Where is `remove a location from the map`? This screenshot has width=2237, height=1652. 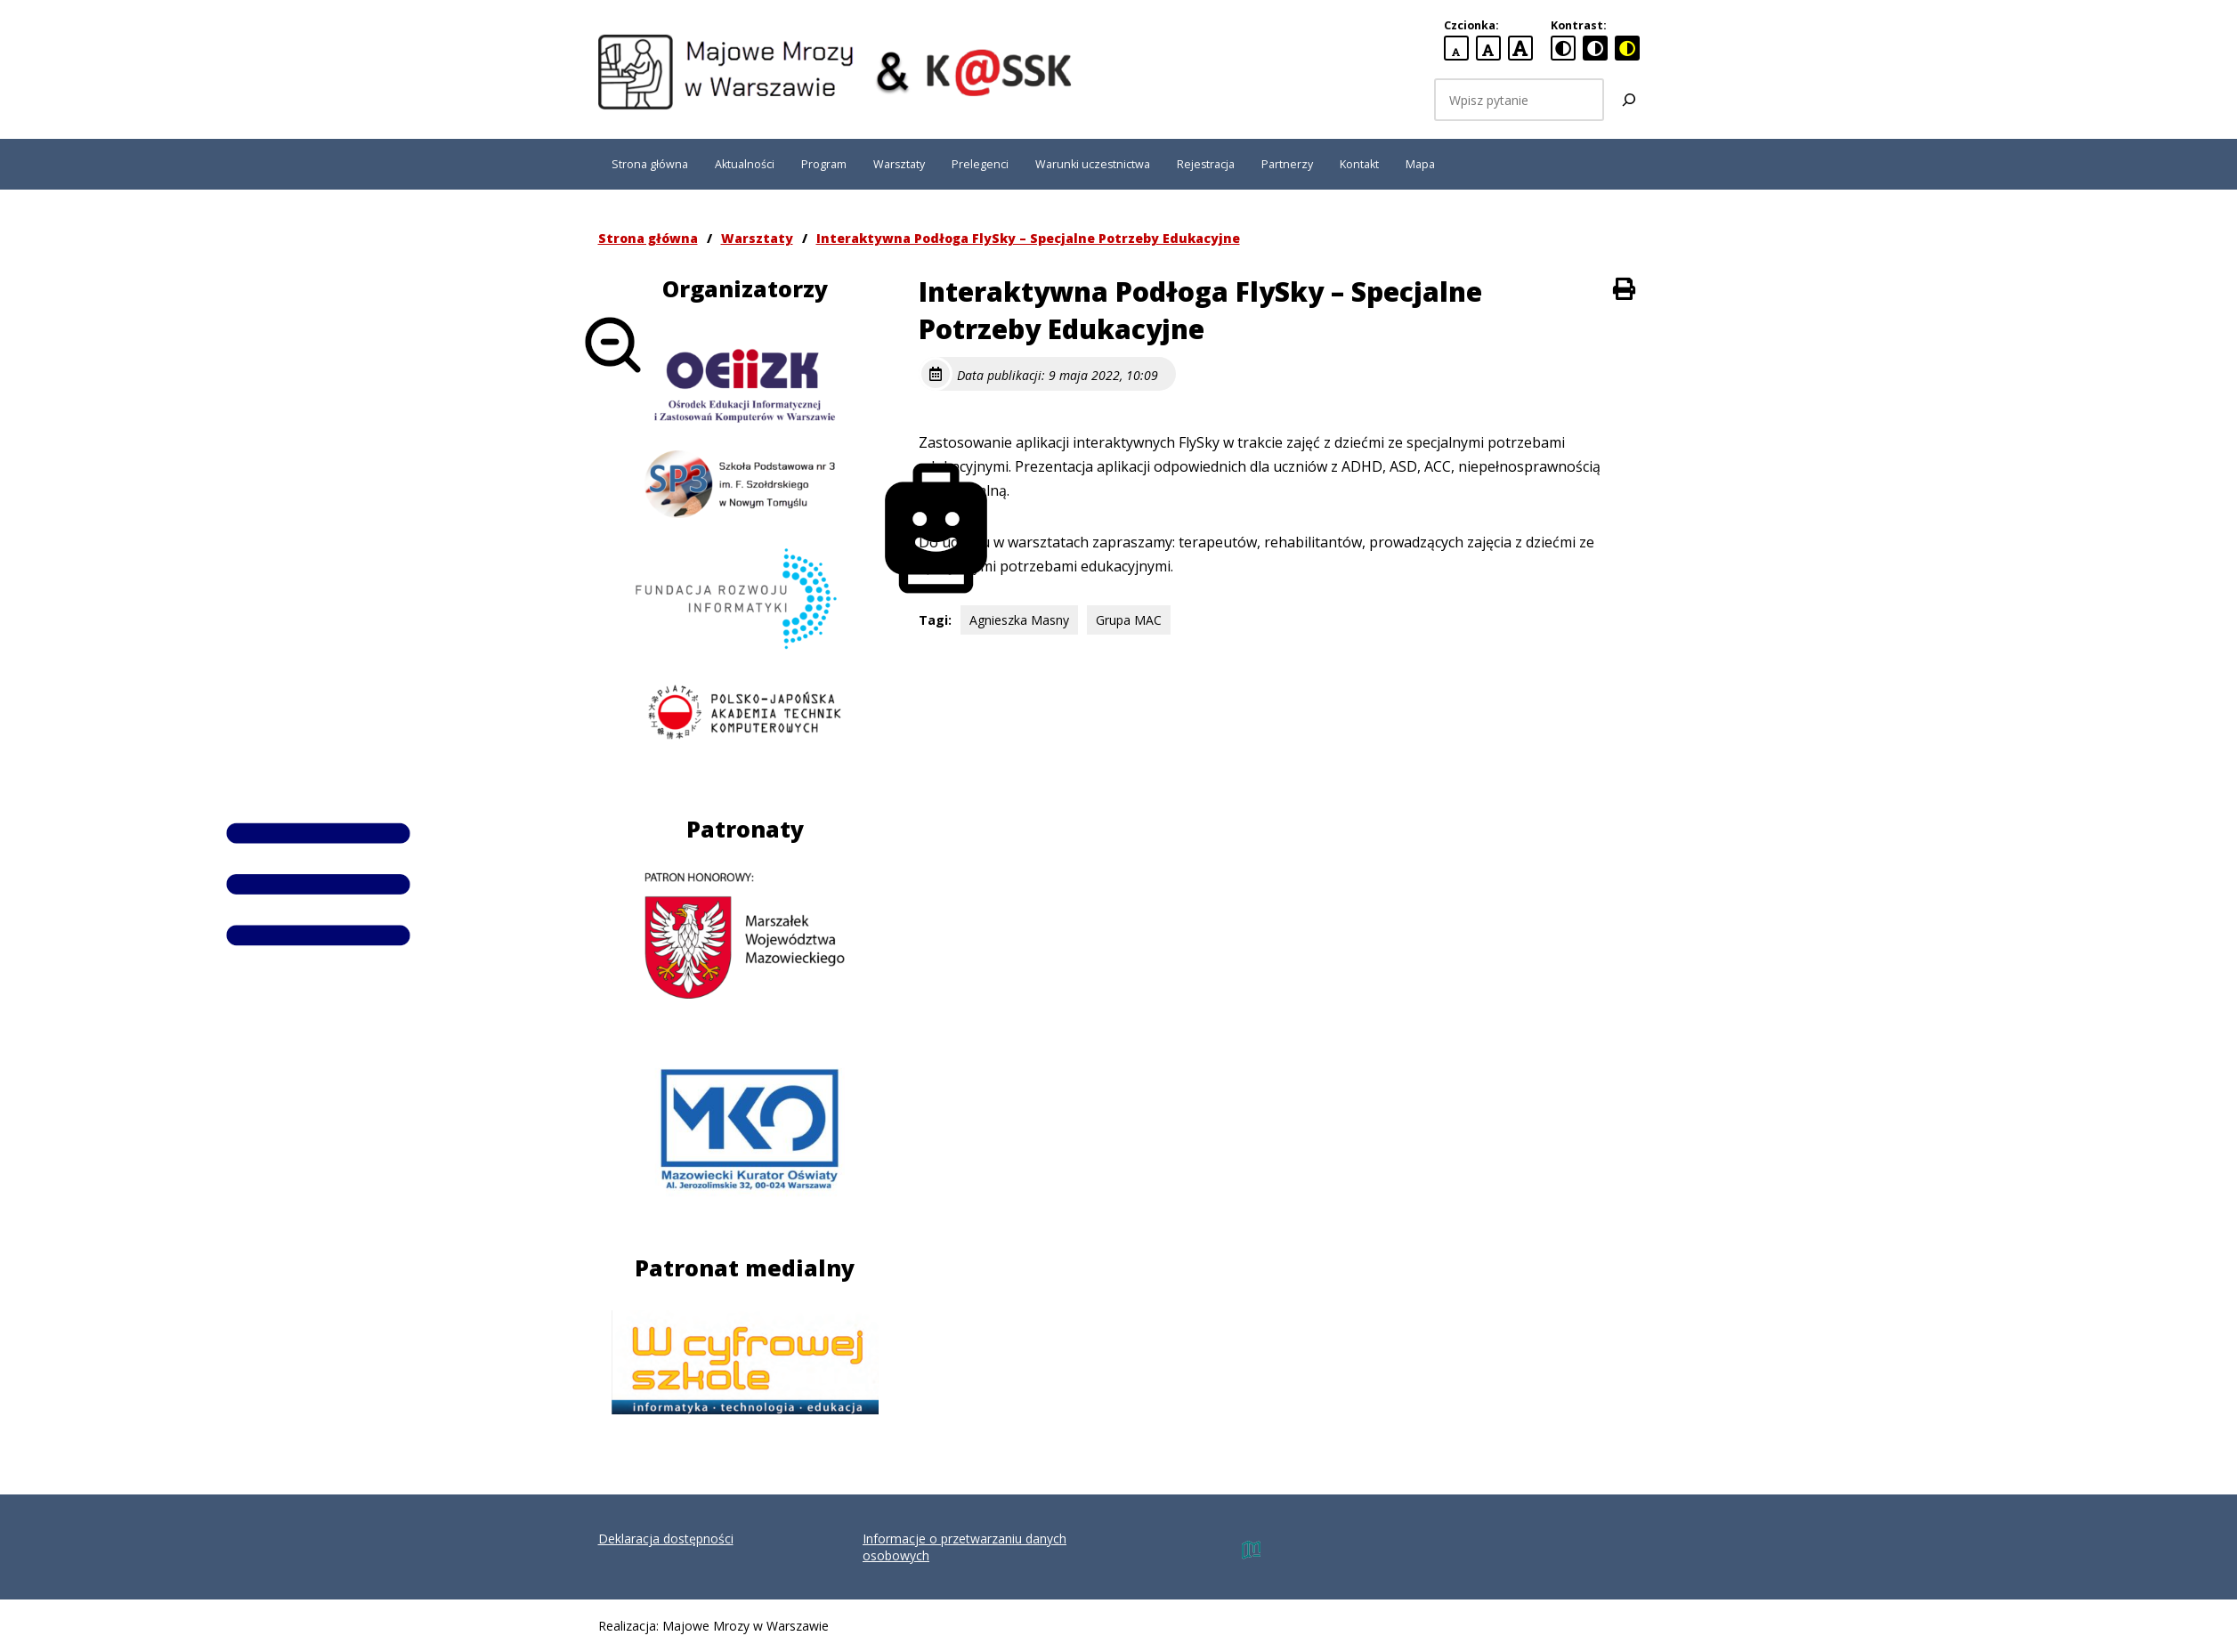 remove a location from the map is located at coordinates (1251, 1550).